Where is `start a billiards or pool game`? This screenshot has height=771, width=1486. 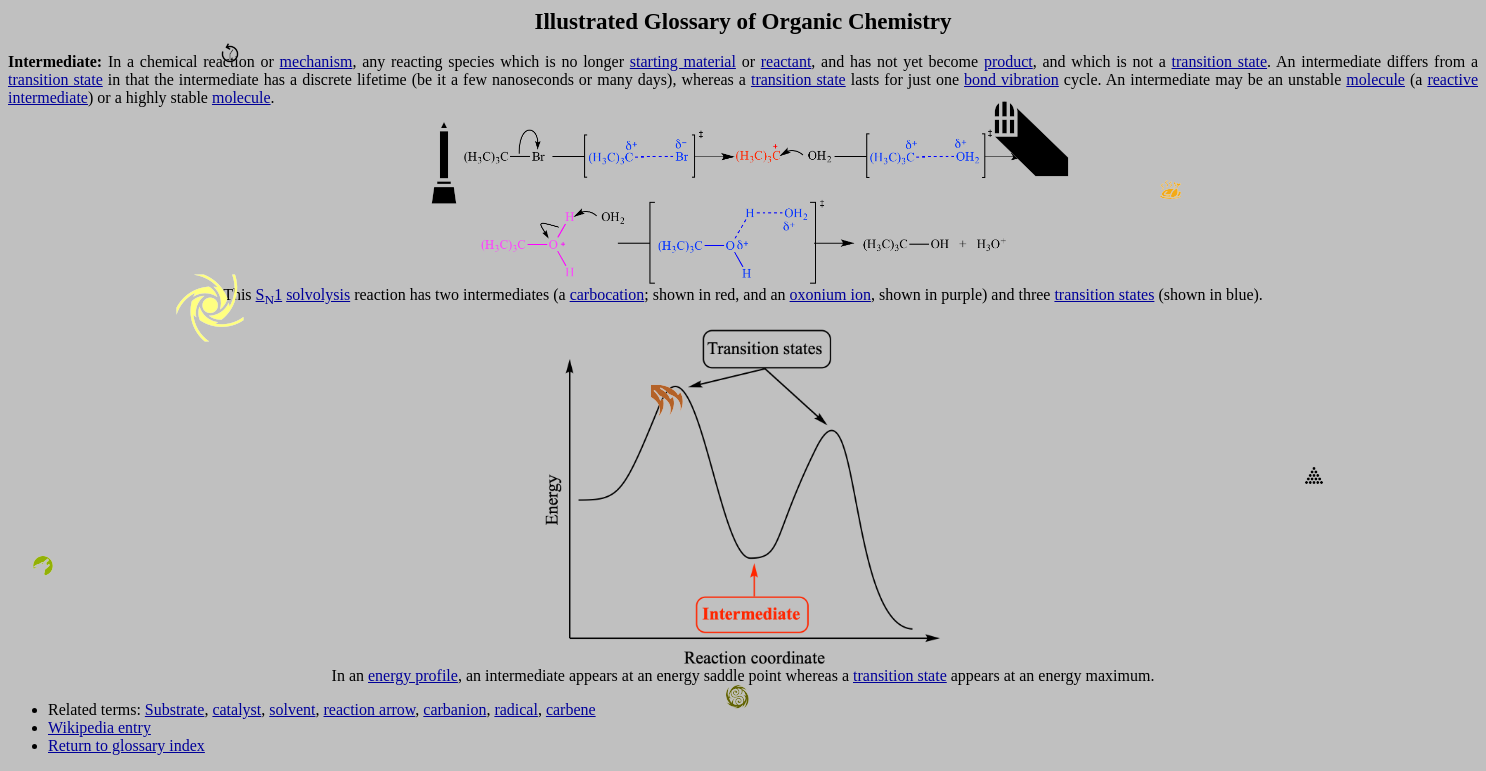 start a billiards or pool game is located at coordinates (1314, 475).